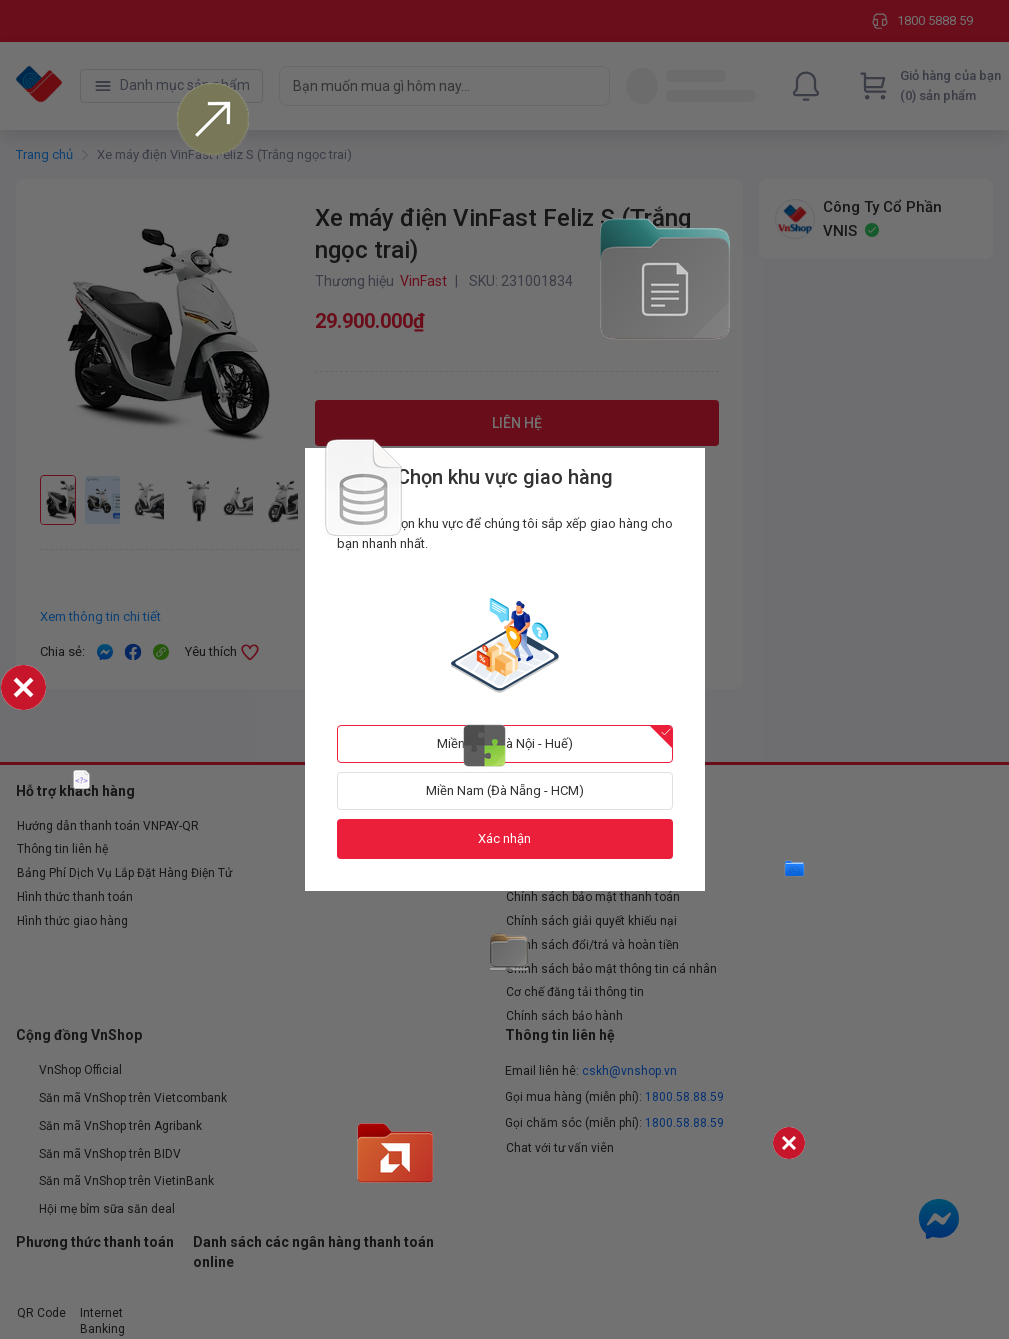 The image size is (1009, 1339). What do you see at coordinates (395, 1155) in the screenshot?
I see `folder containing AMD-related files or drivers` at bounding box center [395, 1155].